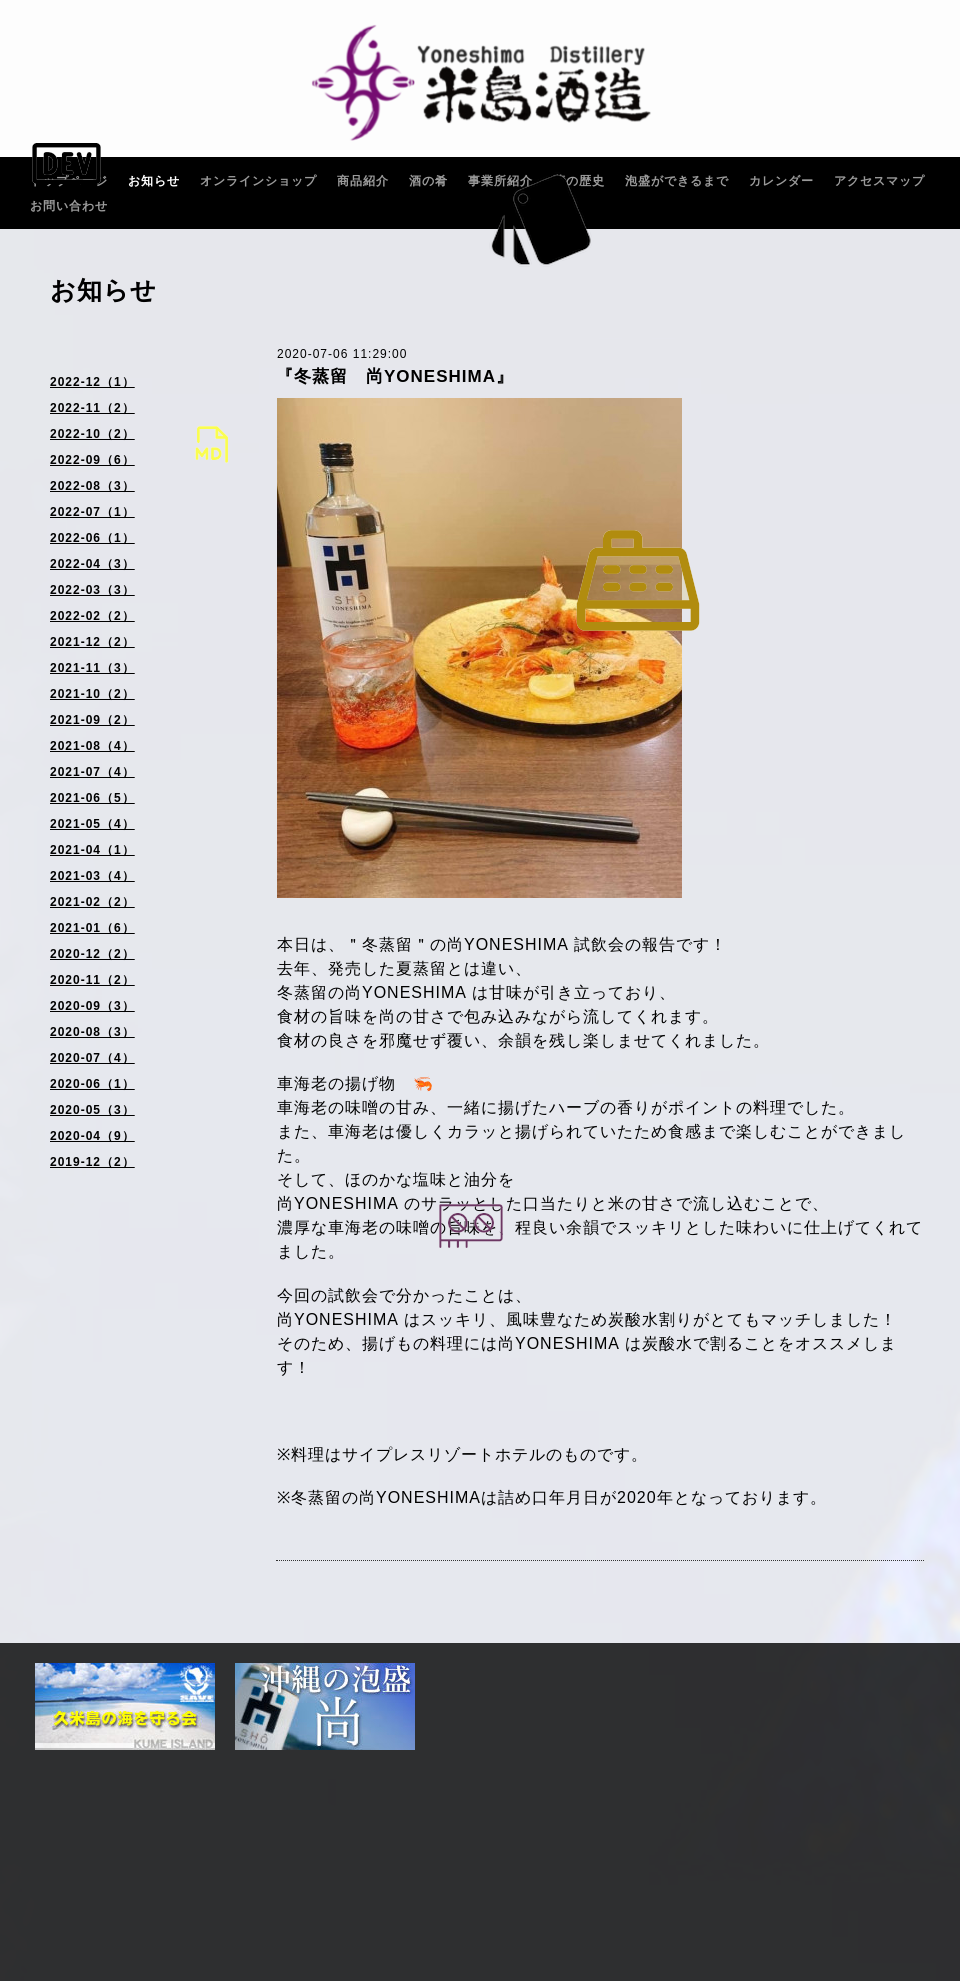 This screenshot has width=960, height=1981. I want to click on visit dev.to developer community, so click(66, 163).